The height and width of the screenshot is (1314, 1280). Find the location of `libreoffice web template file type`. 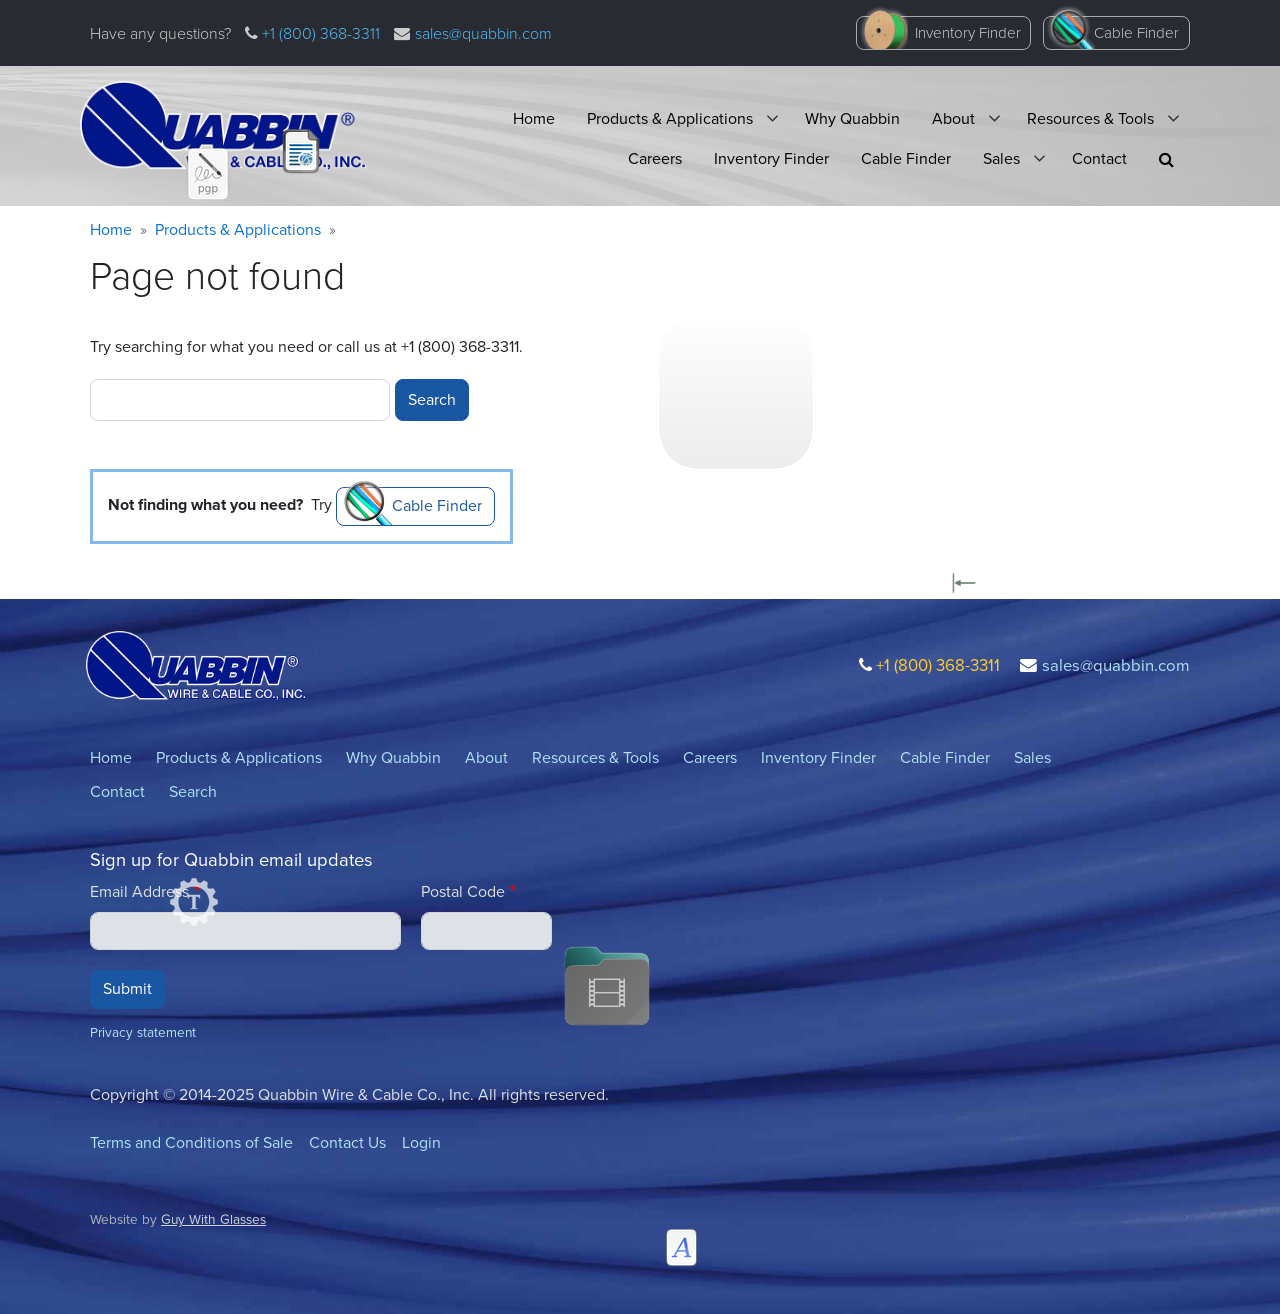

libreoffice web template file type is located at coordinates (301, 151).